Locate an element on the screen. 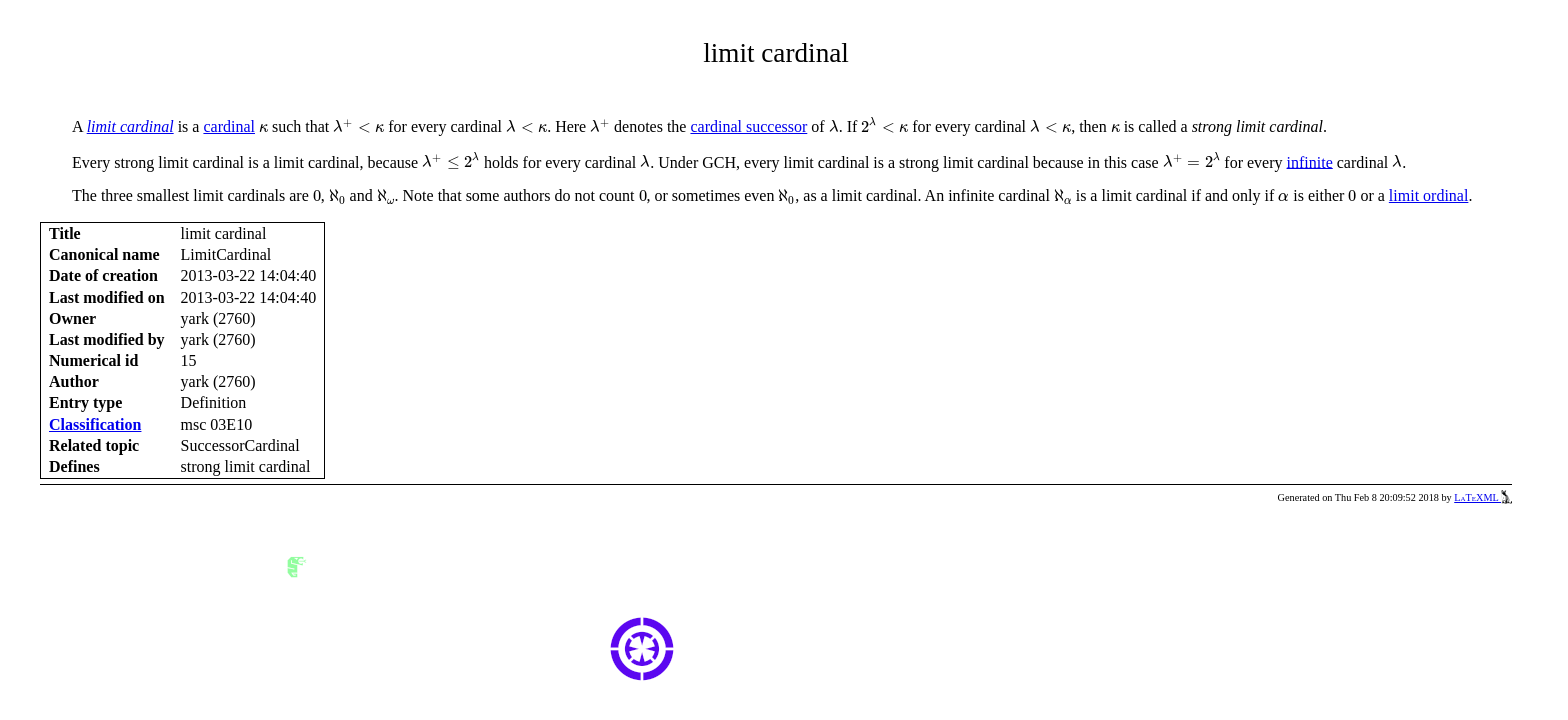 The image size is (1568, 720). access snake totem or serpent-themed game content is located at coordinates (296, 567).